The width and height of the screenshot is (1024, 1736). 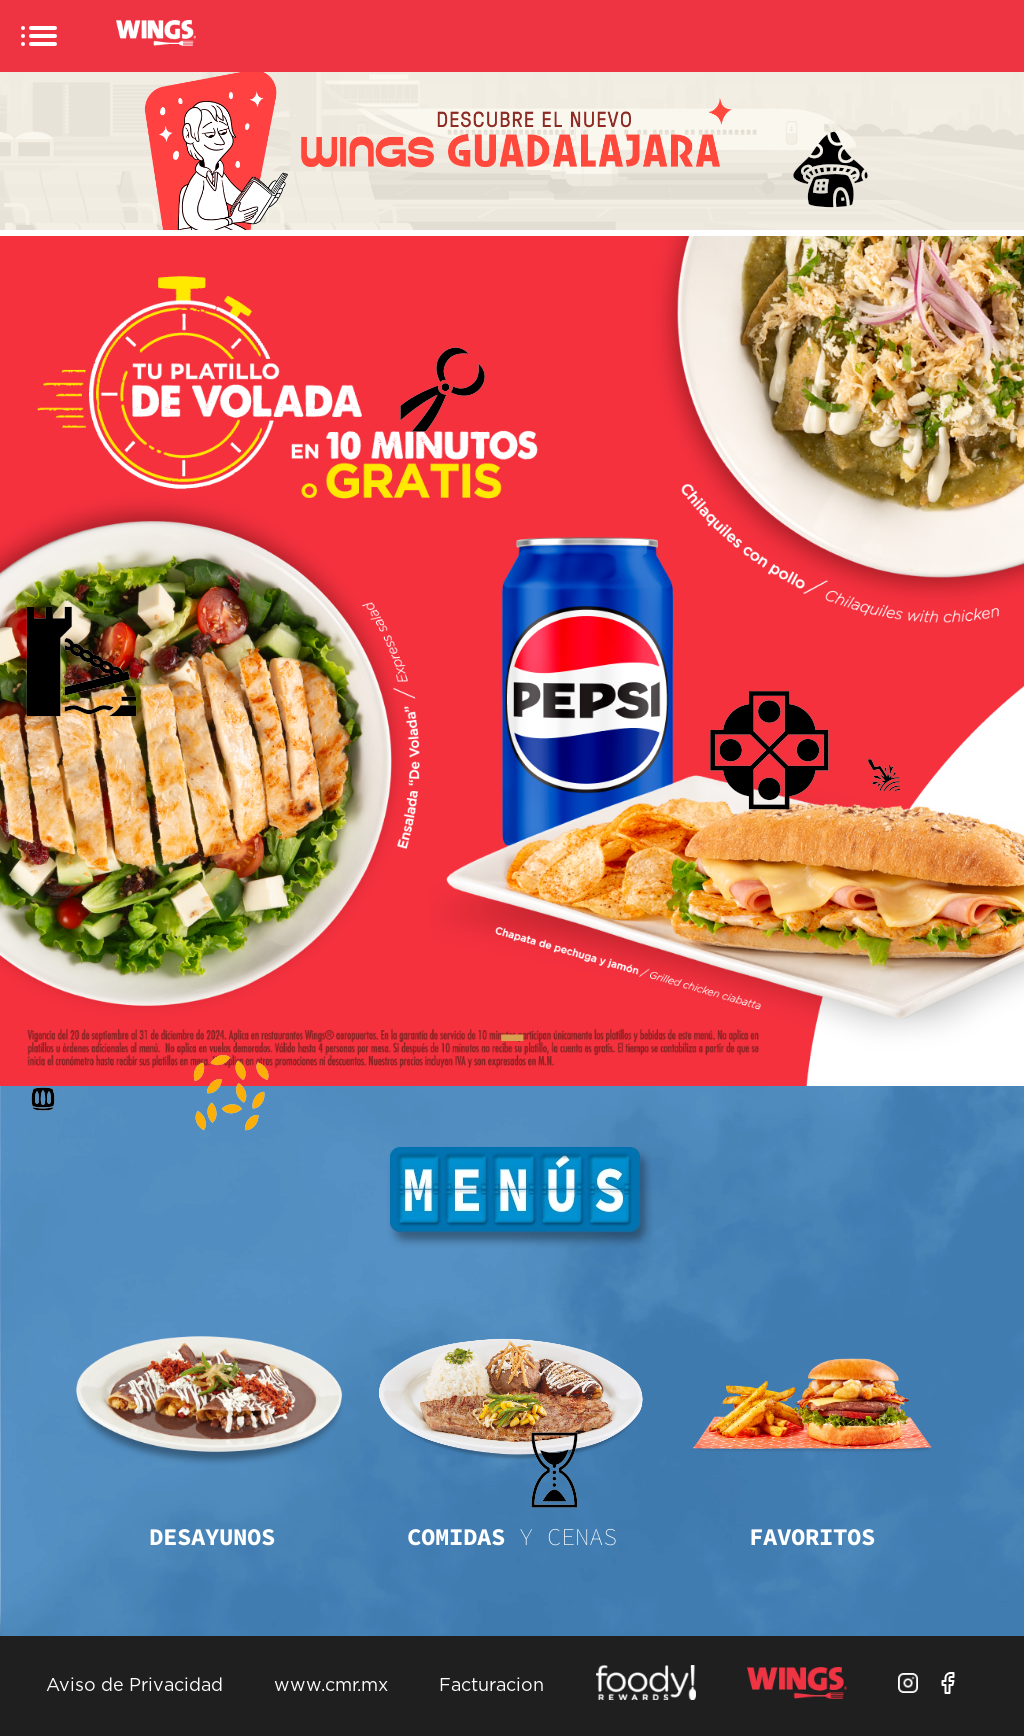 What do you see at coordinates (231, 1093) in the screenshot?
I see `sesame seeds ingredient or allergen indicator` at bounding box center [231, 1093].